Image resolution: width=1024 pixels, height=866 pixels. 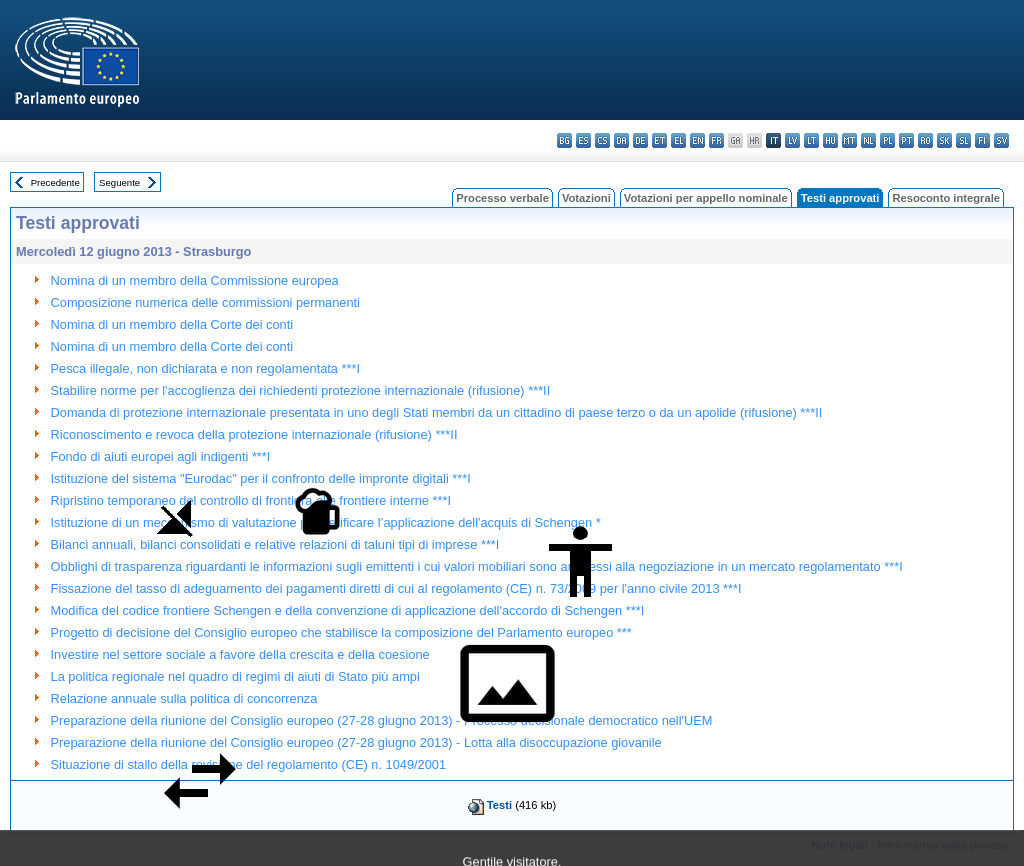 What do you see at coordinates (200, 781) in the screenshot?
I see `swap or exchange items` at bounding box center [200, 781].